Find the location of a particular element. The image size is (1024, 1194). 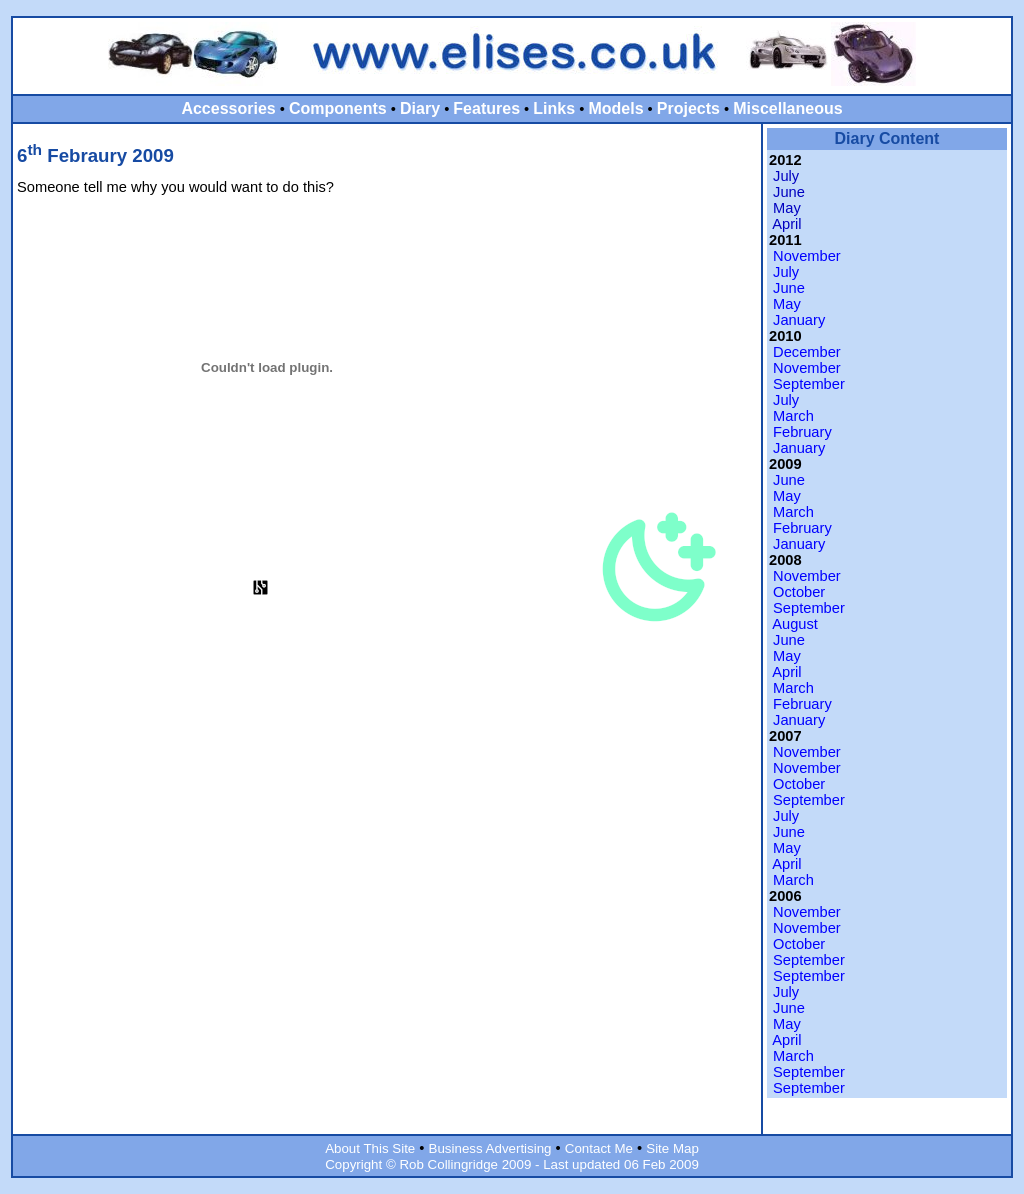

enable dark mode or night theme is located at coordinates (655, 569).